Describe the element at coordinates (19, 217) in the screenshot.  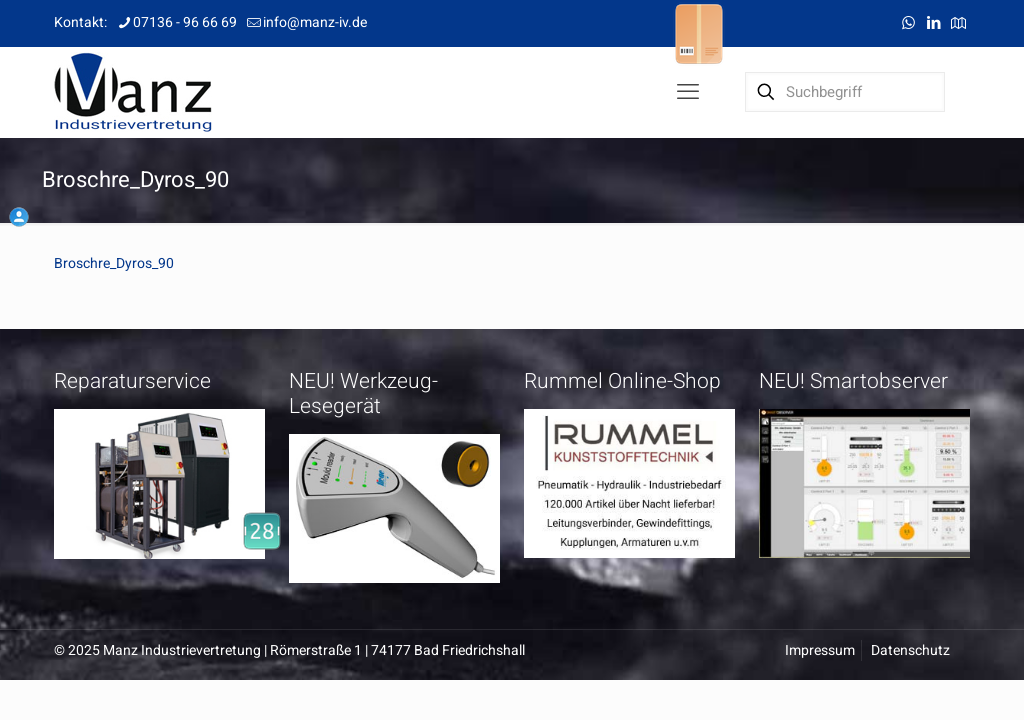
I see `default user profile avatar` at that location.